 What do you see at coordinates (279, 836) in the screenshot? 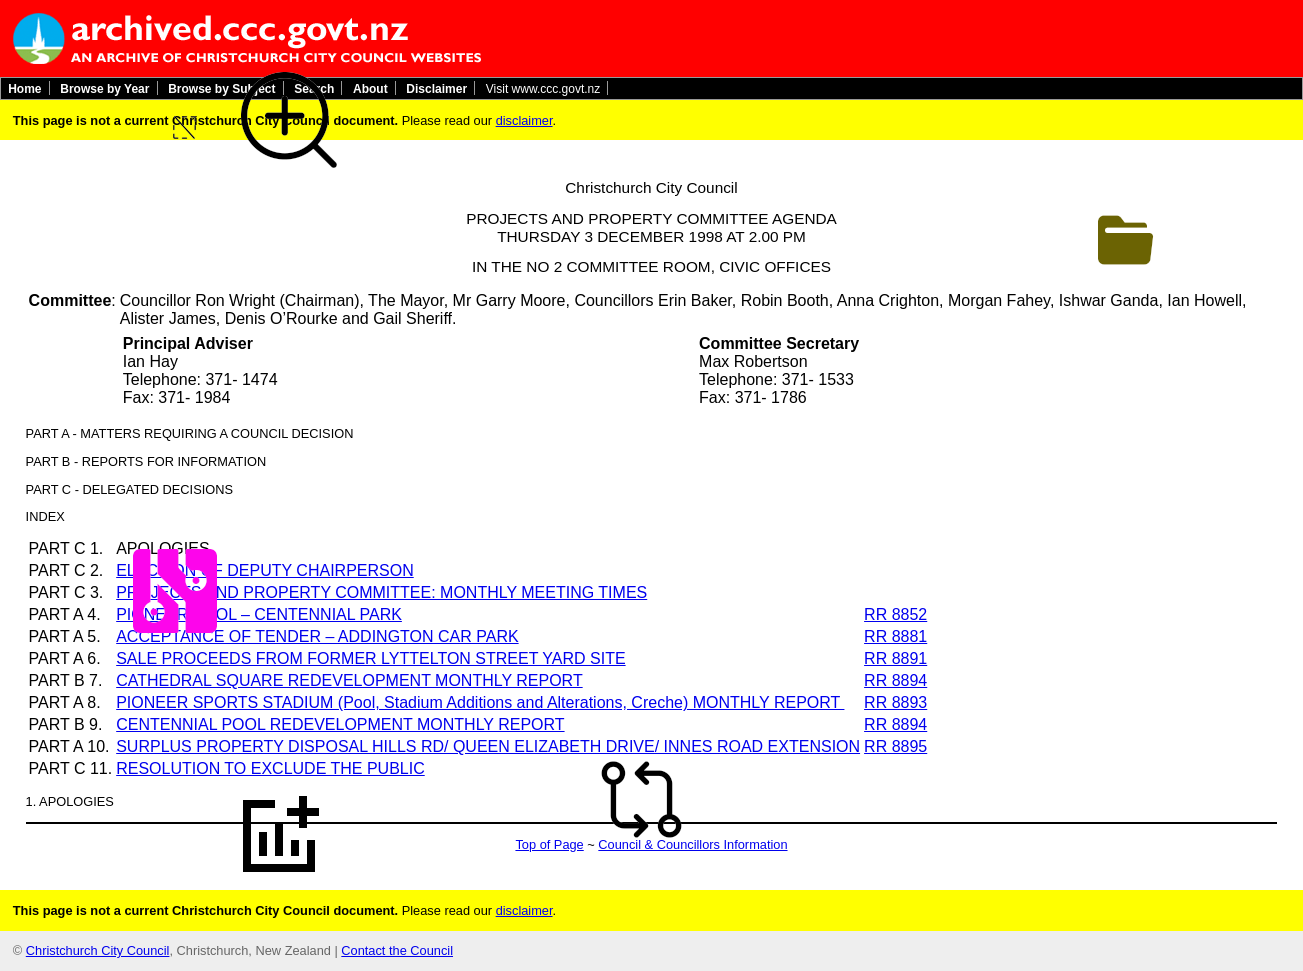
I see `add a new chart or graph` at bounding box center [279, 836].